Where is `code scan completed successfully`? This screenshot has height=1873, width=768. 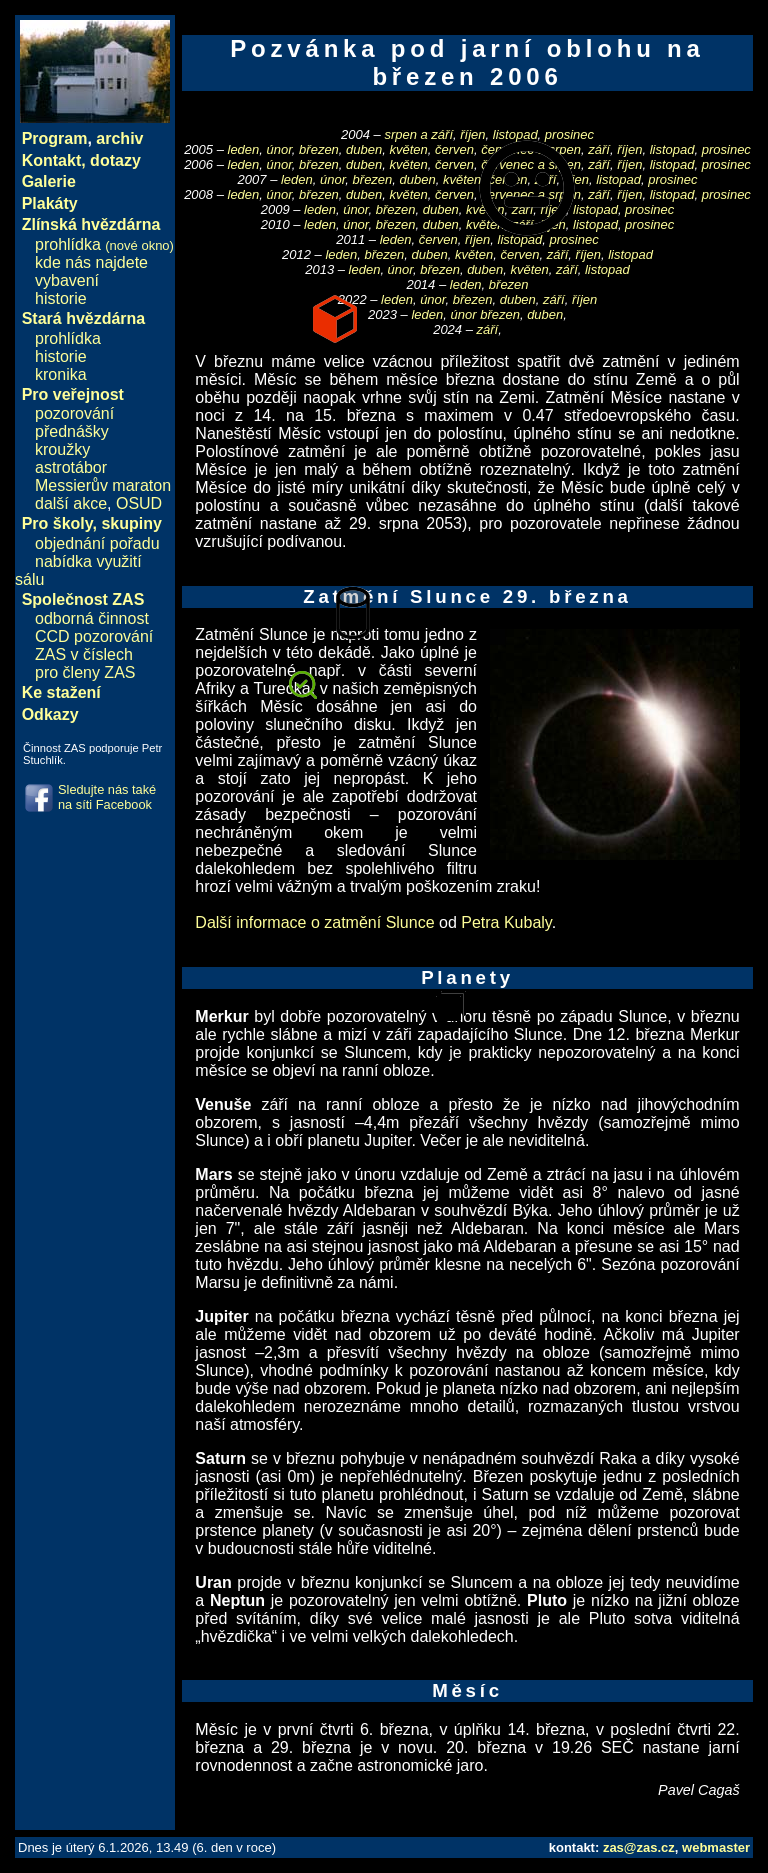
code scan completed successfully is located at coordinates (303, 685).